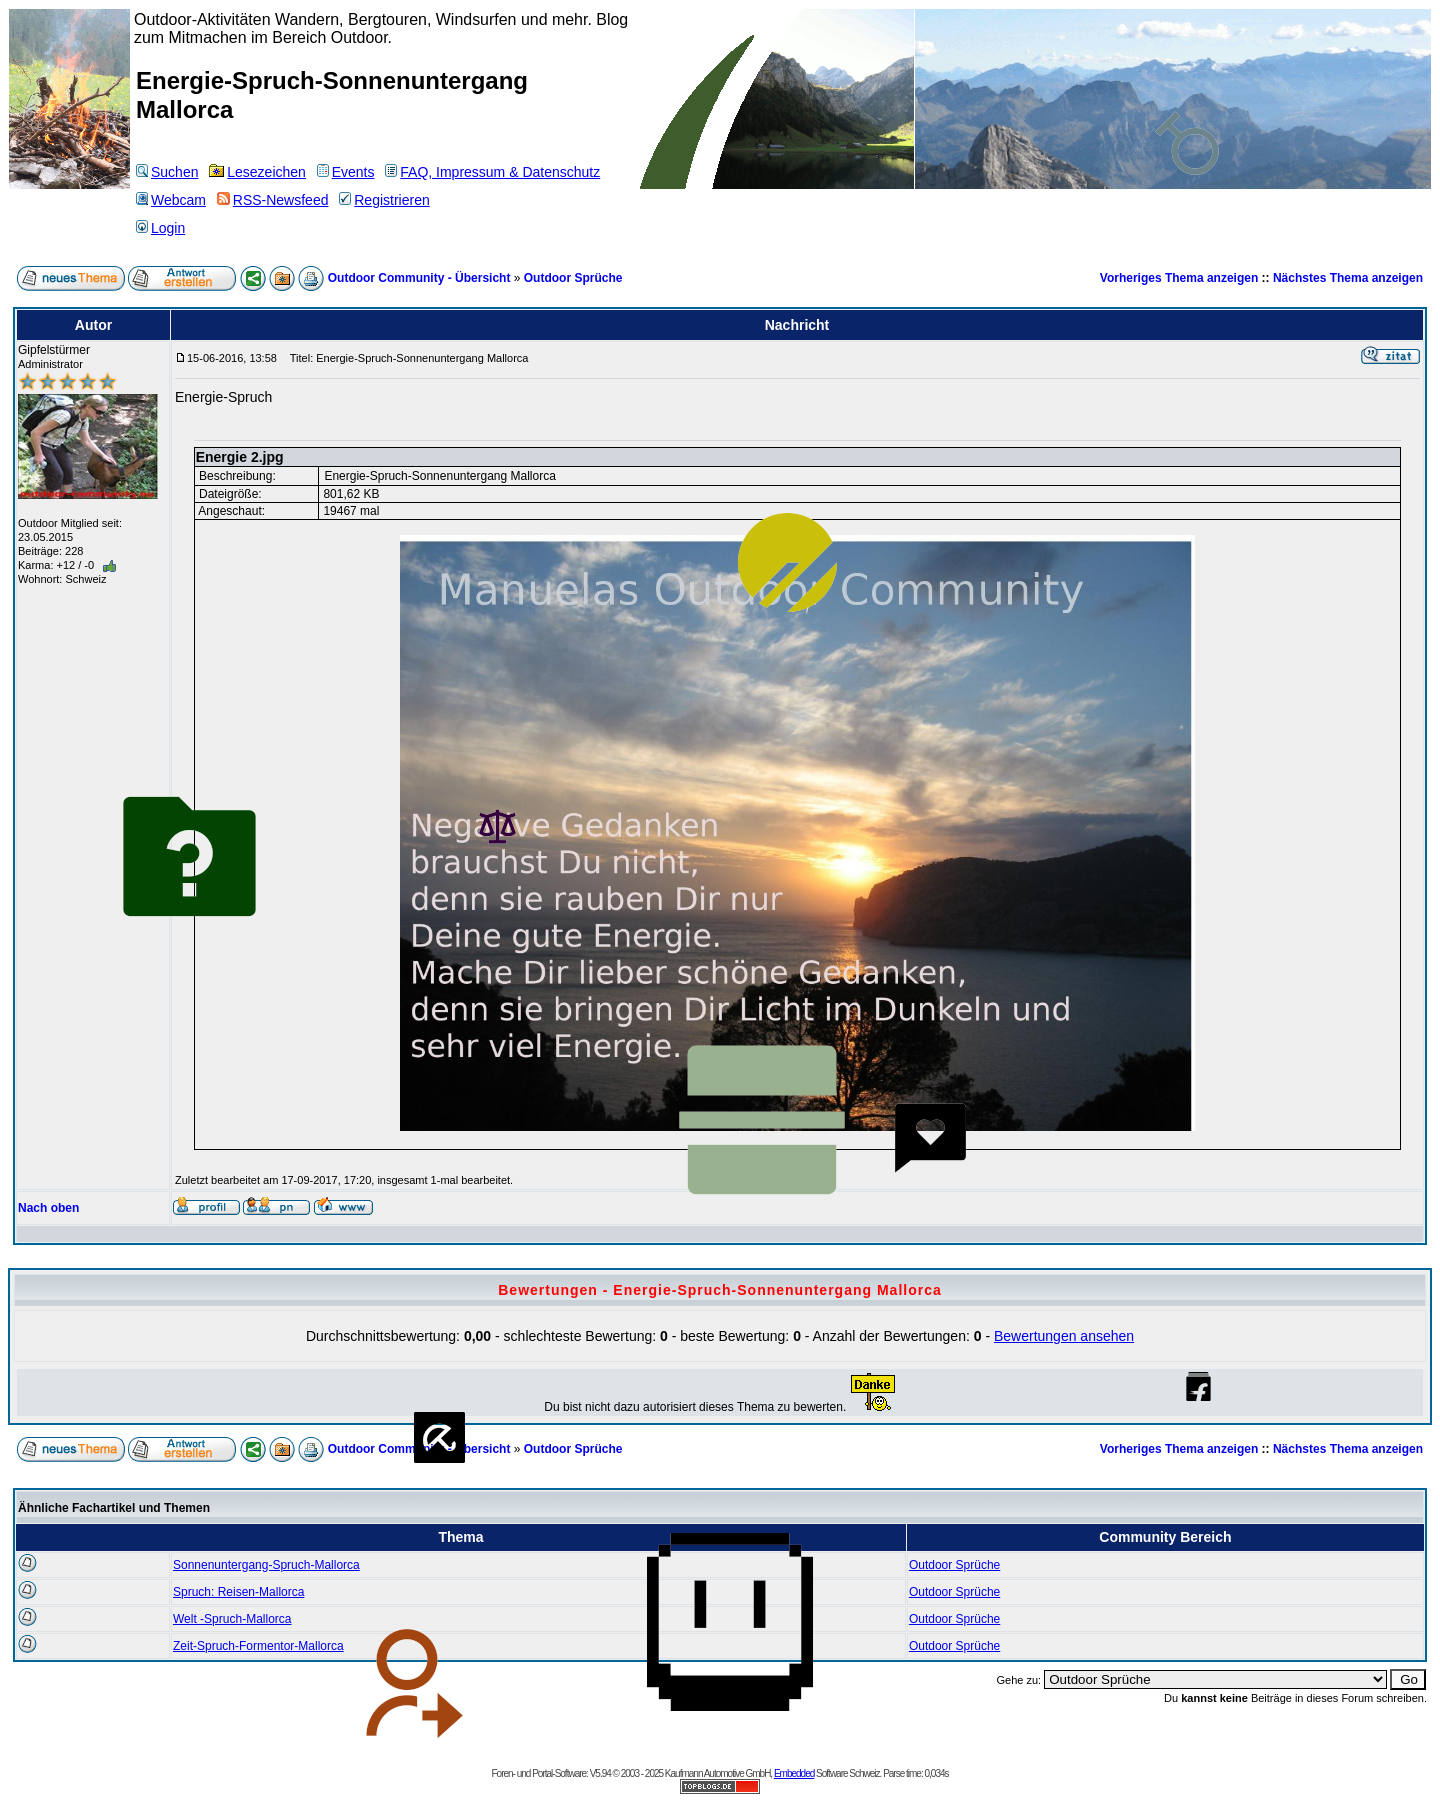  I want to click on share user profile with others, so click(407, 1685).